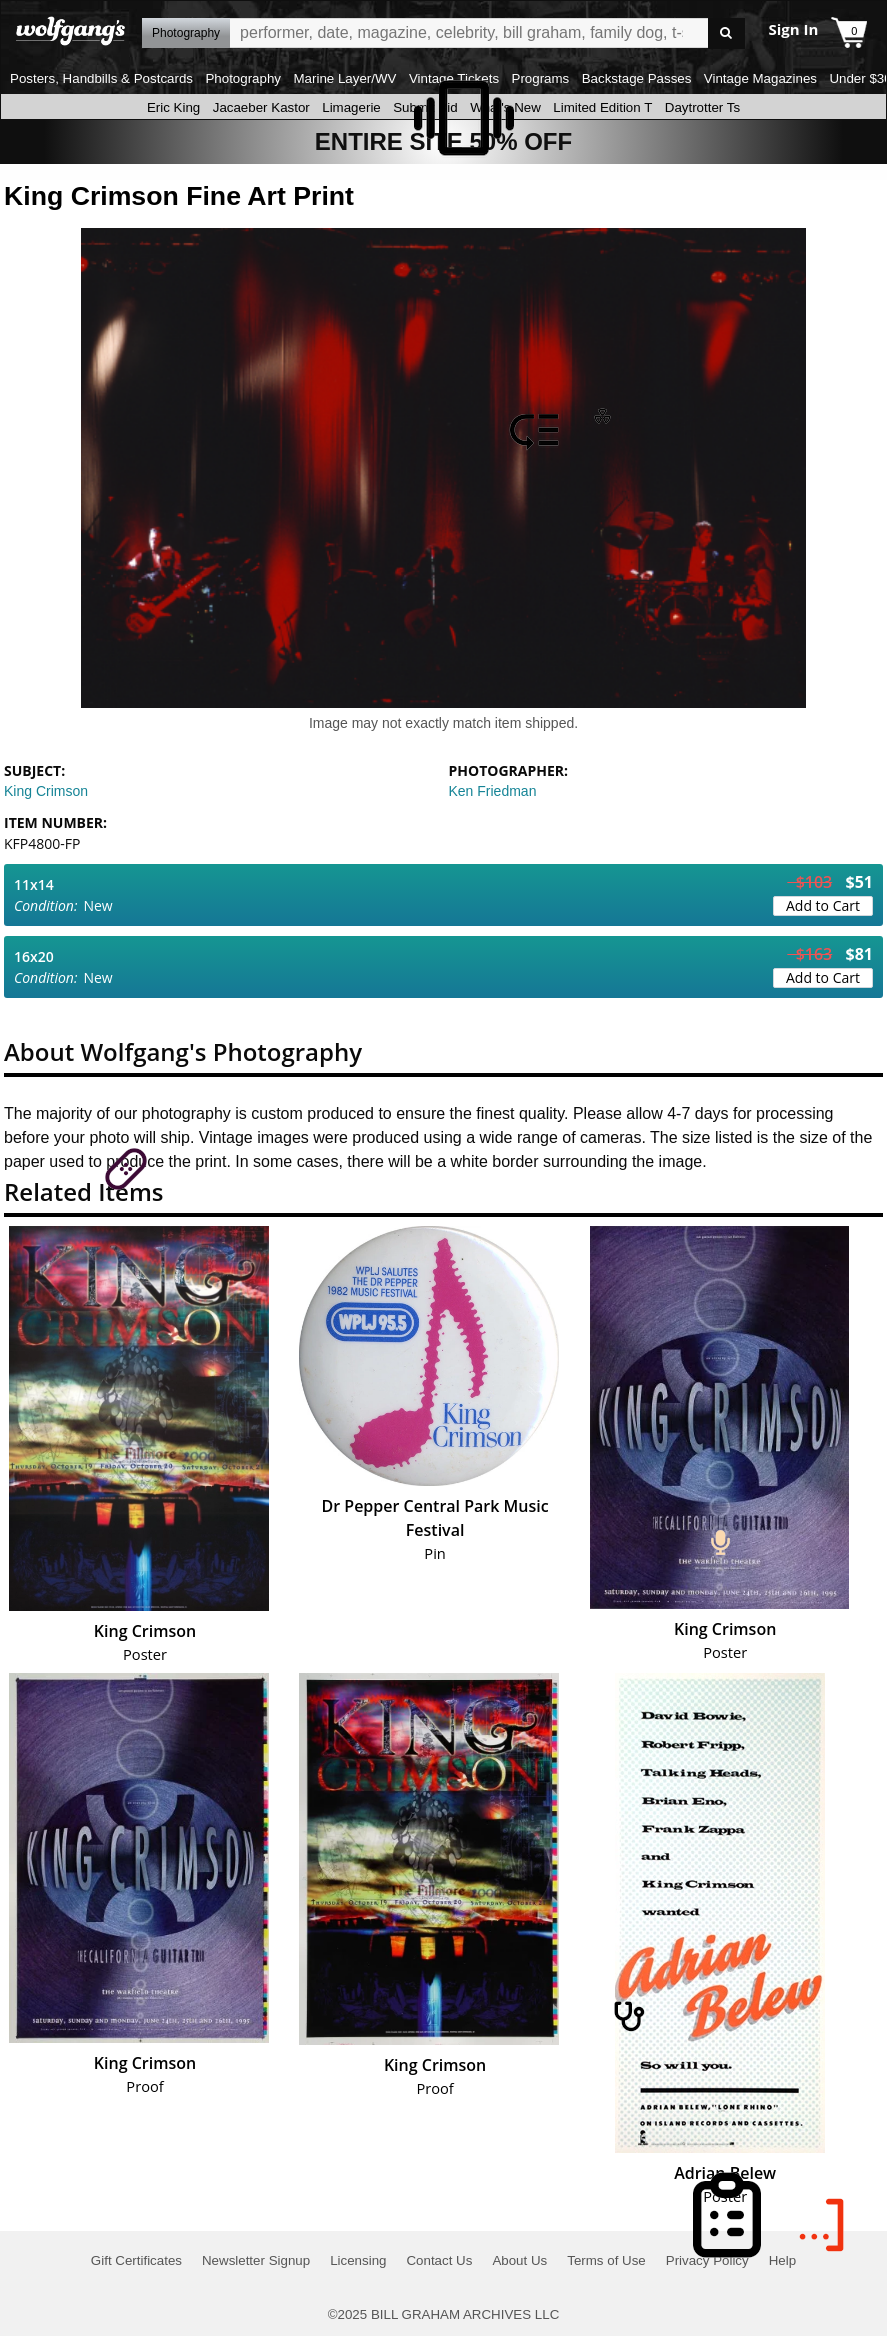 This screenshot has height=2336, width=887. I want to click on access health or medical settings, so click(126, 1169).